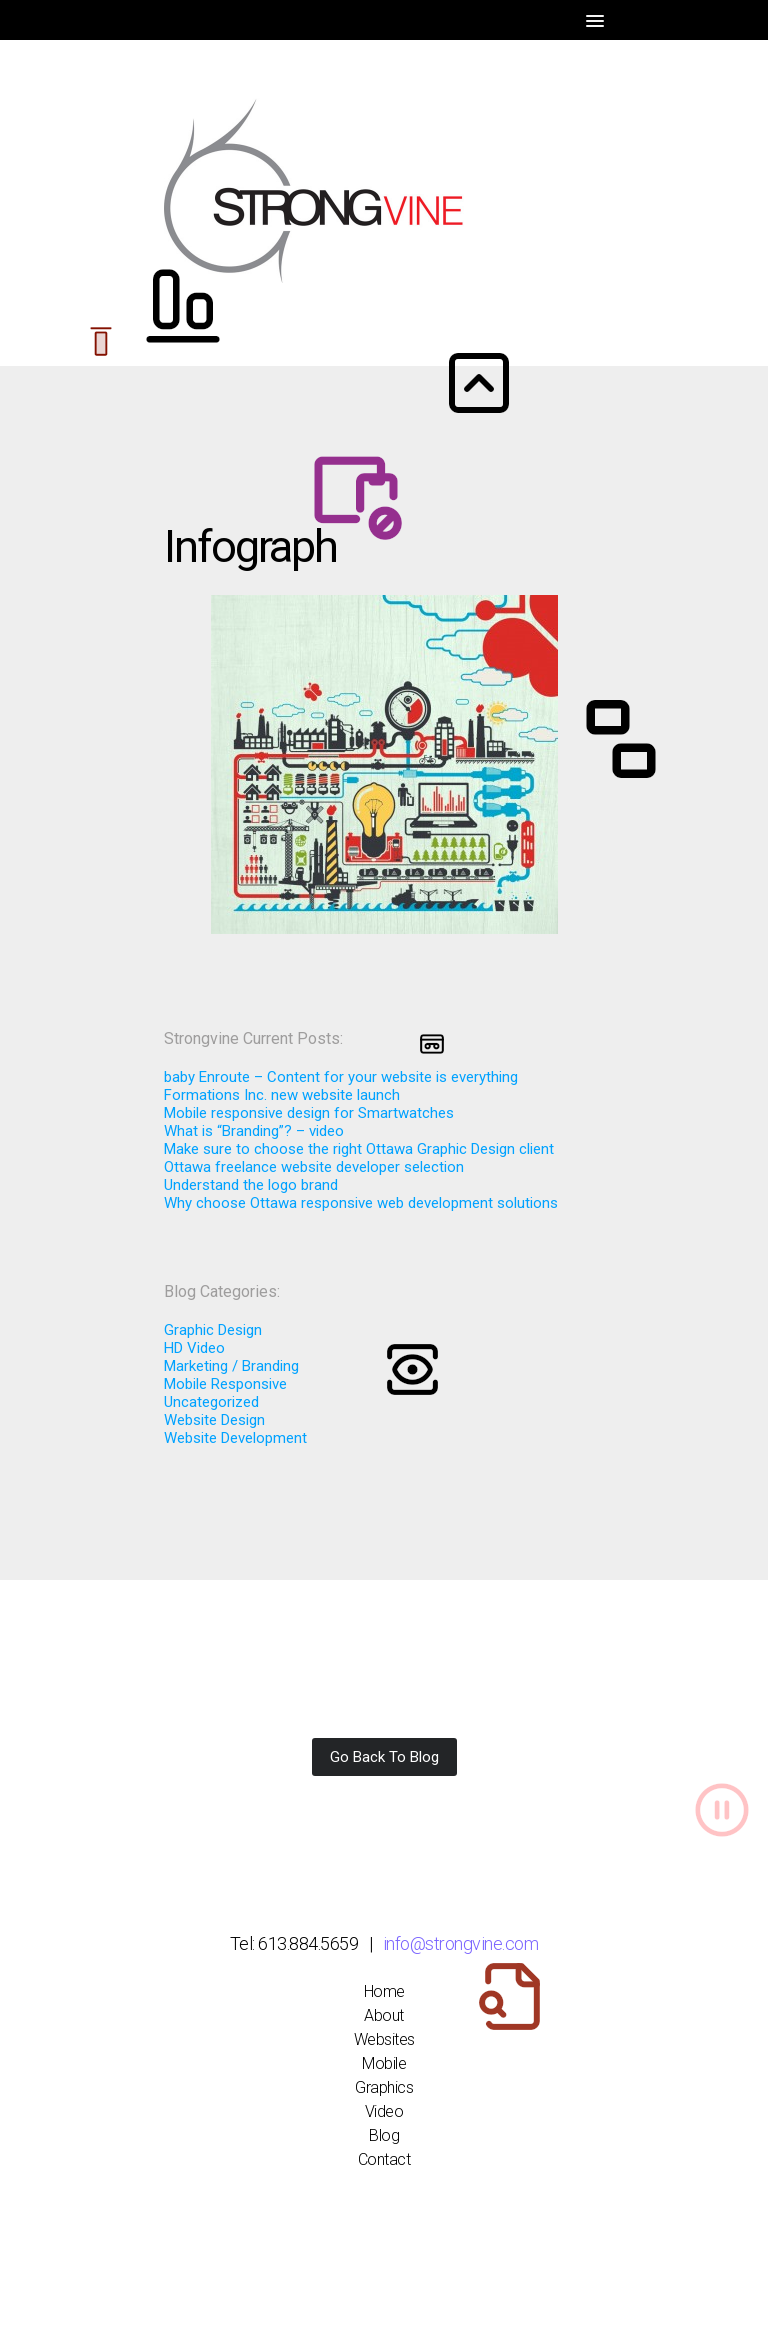  What do you see at coordinates (621, 739) in the screenshot?
I see `ungroup selected objects` at bounding box center [621, 739].